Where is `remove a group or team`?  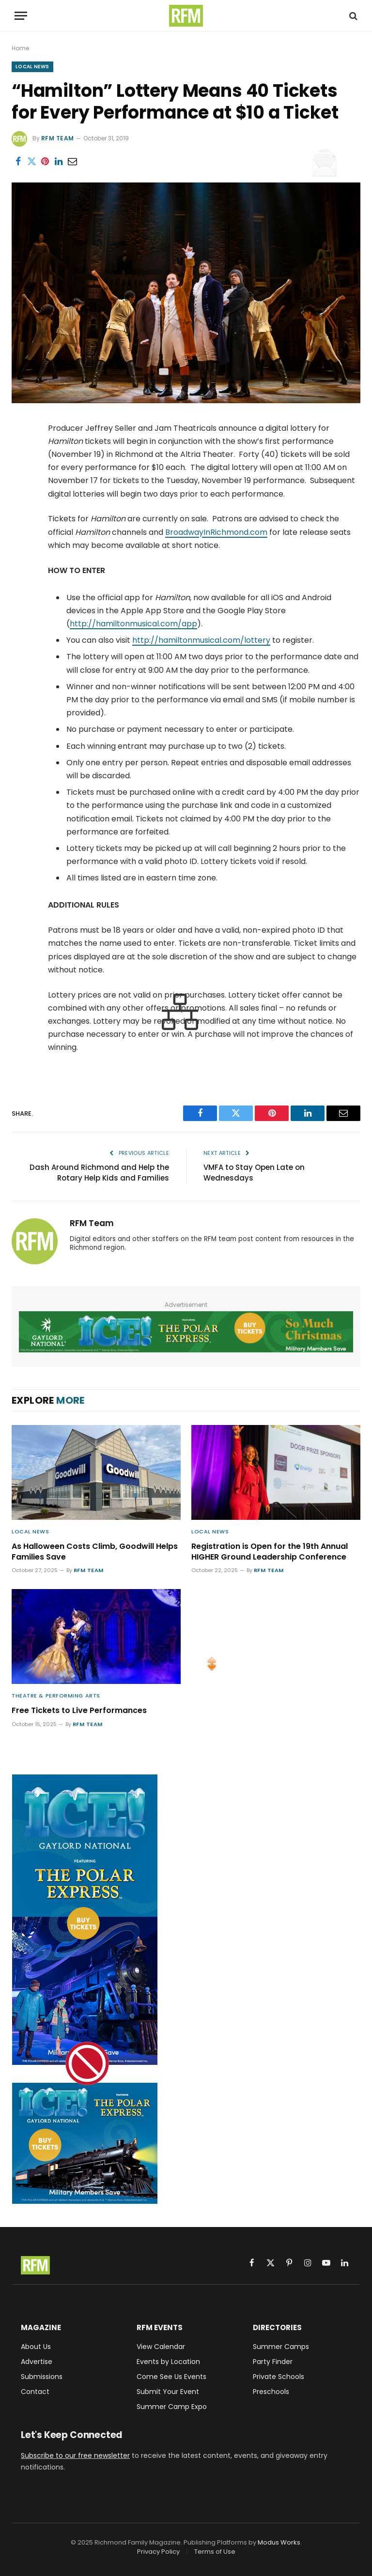
remove a group or team is located at coordinates (87, 2063).